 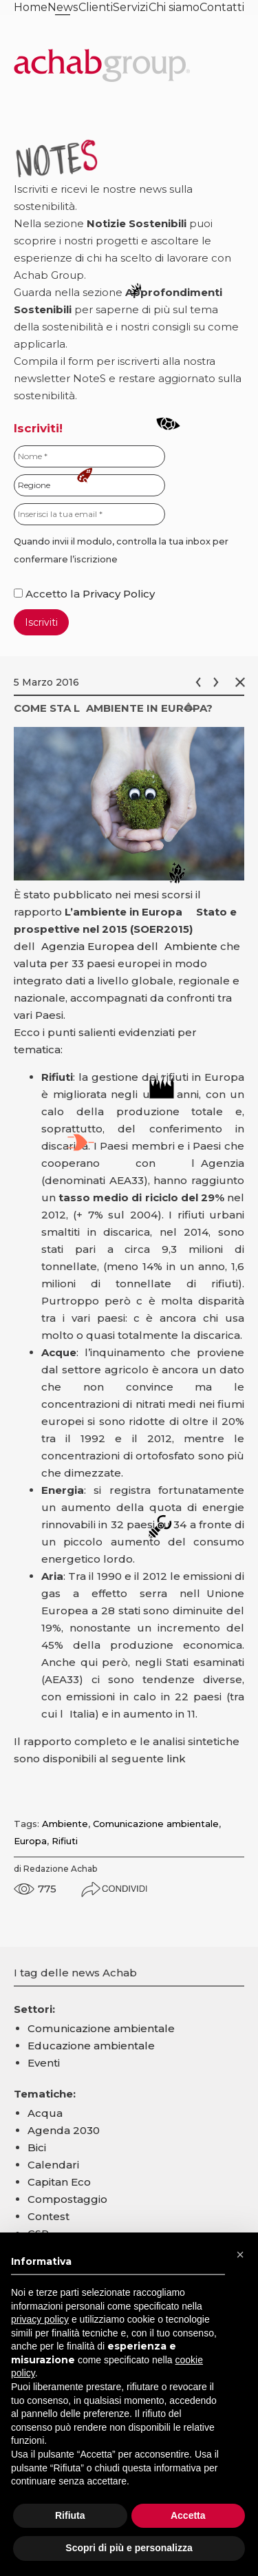 I want to click on represents an OR logic gate in circuit design, so click(x=80, y=1142).